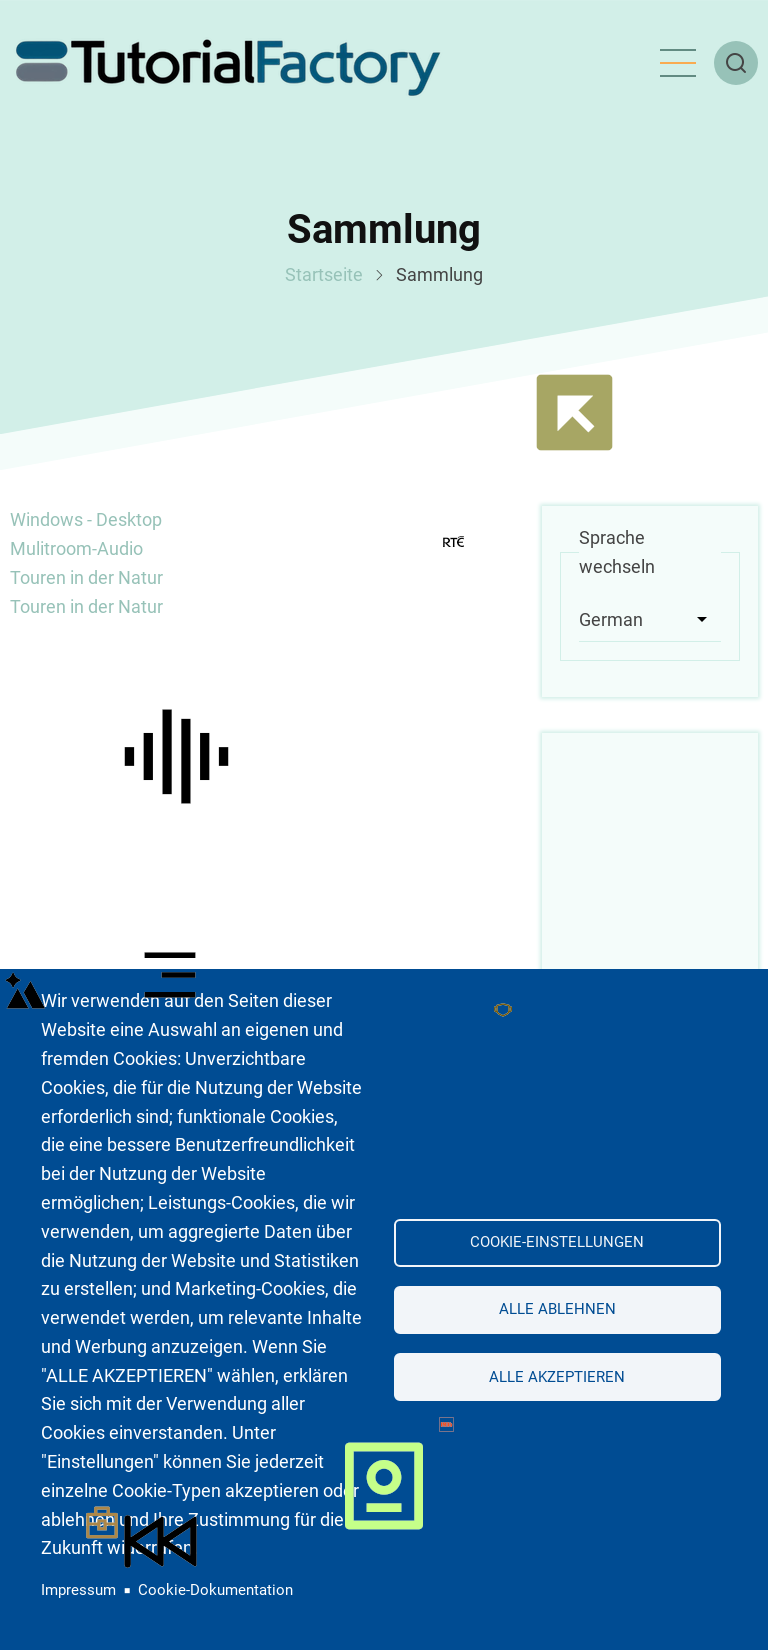 The image size is (768, 1650). Describe the element at coordinates (176, 756) in the screenshot. I see `voice recognition or audio input active` at that location.